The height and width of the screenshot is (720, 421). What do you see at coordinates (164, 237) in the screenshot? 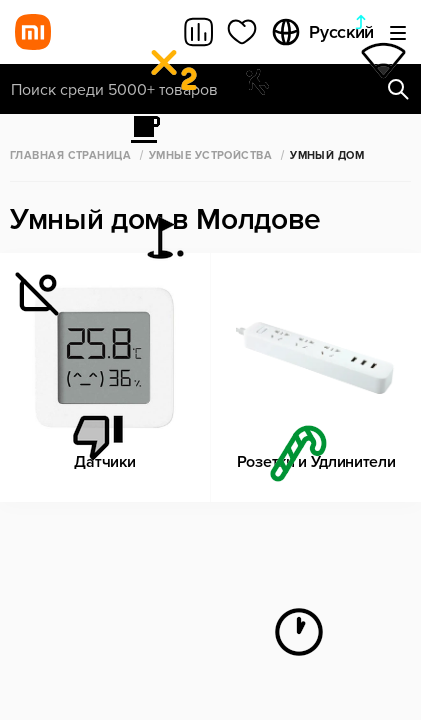
I see `view nearby golf courses` at bounding box center [164, 237].